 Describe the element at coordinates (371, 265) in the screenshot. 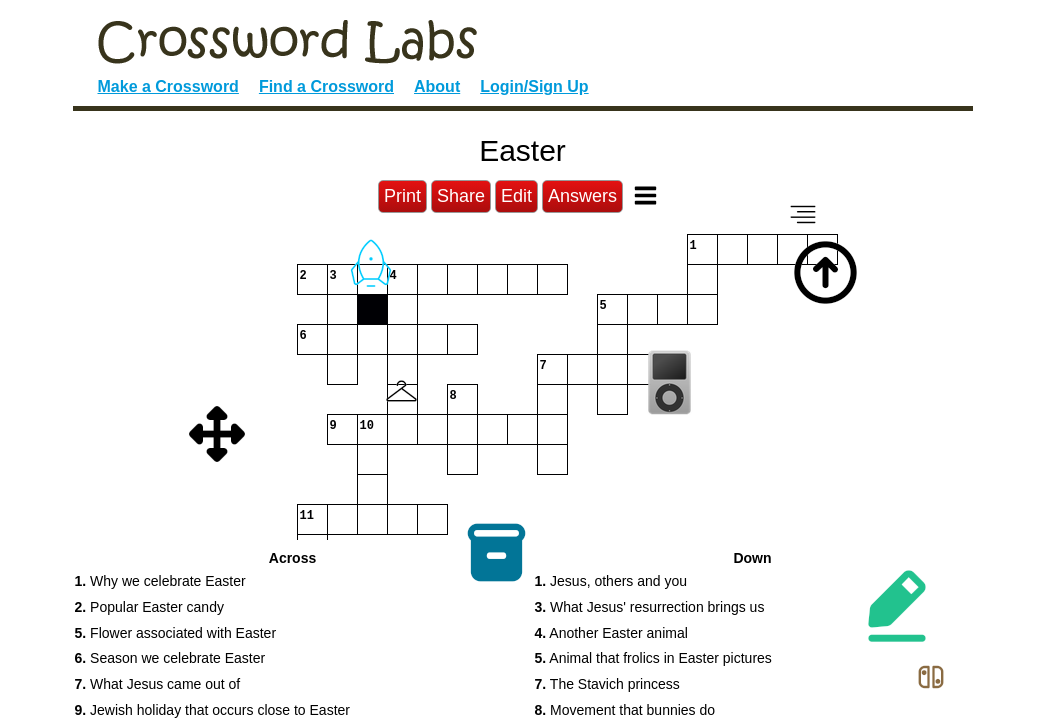

I see `launch or deploy an application` at that location.